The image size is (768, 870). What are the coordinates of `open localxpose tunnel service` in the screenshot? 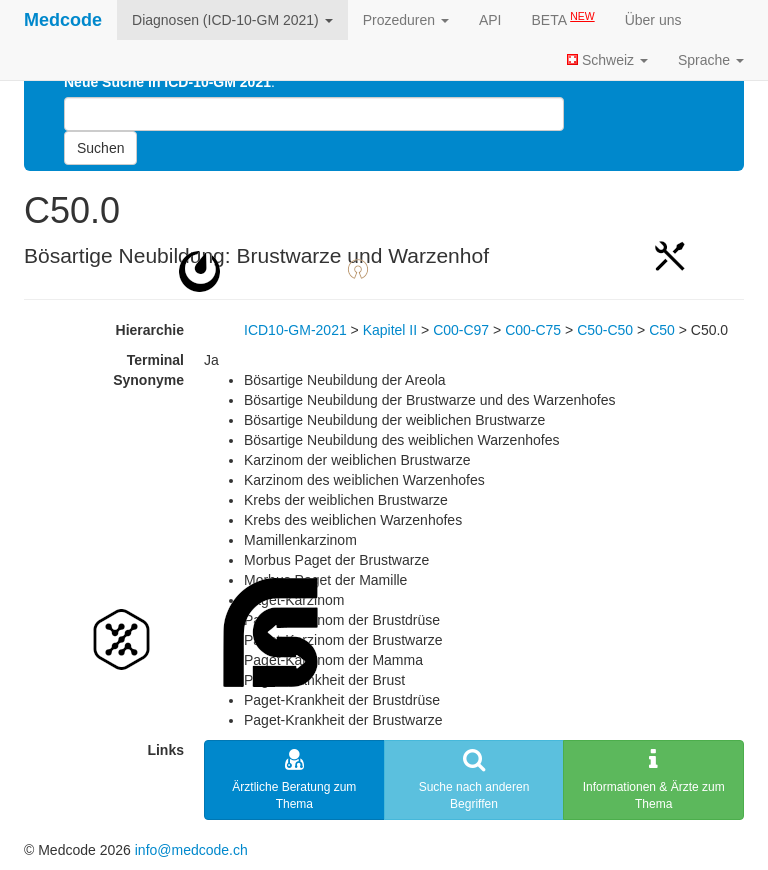 It's located at (121, 639).